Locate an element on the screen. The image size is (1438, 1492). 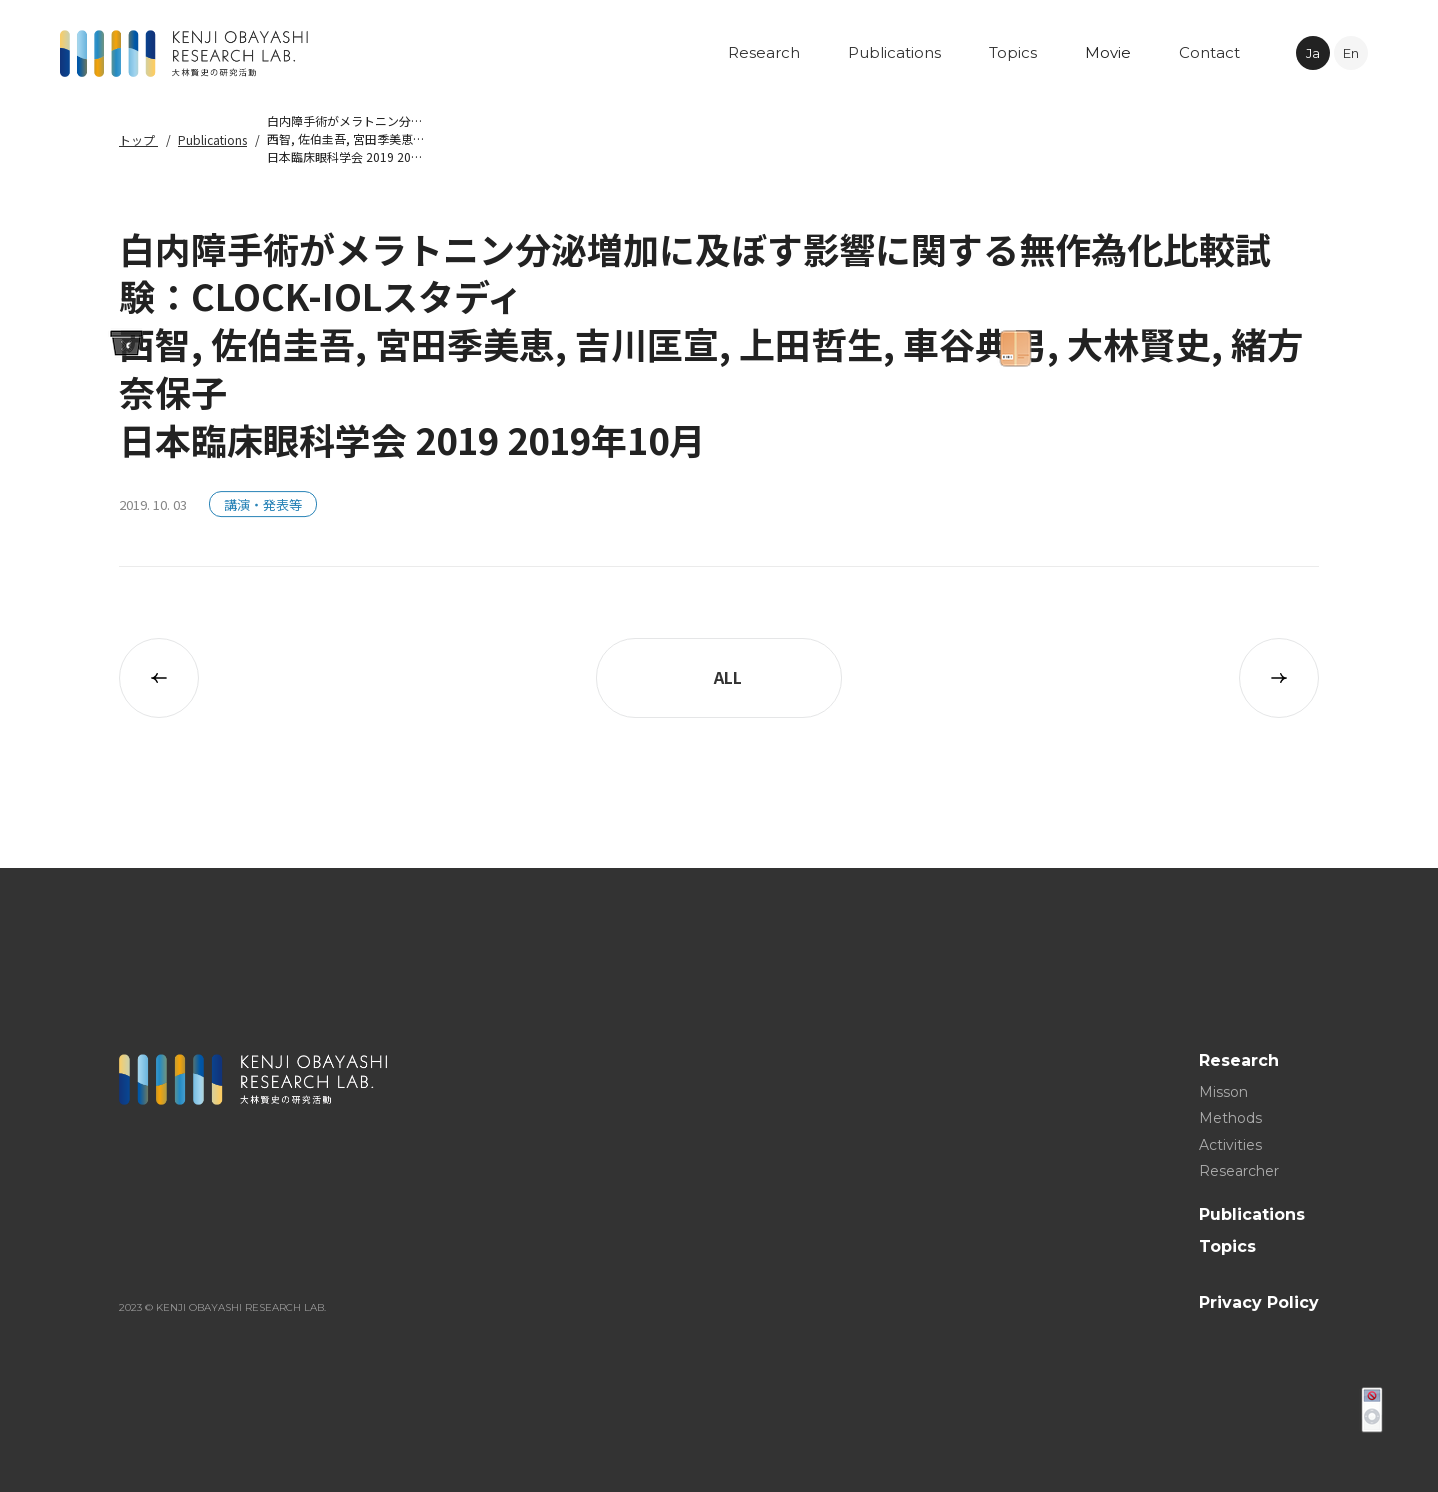
view junk mail folder is located at coordinates (126, 341).